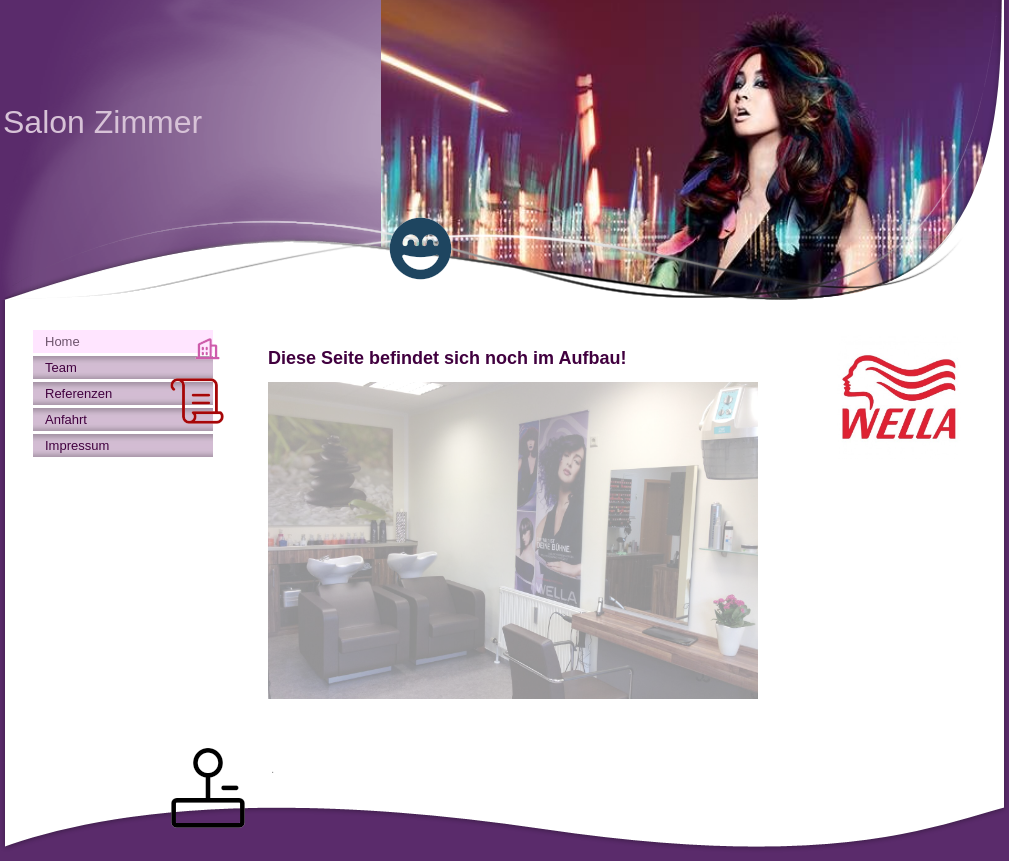 The height and width of the screenshot is (861, 1009). Describe the element at coordinates (208, 791) in the screenshot. I see `access gaming or controller settings` at that location.